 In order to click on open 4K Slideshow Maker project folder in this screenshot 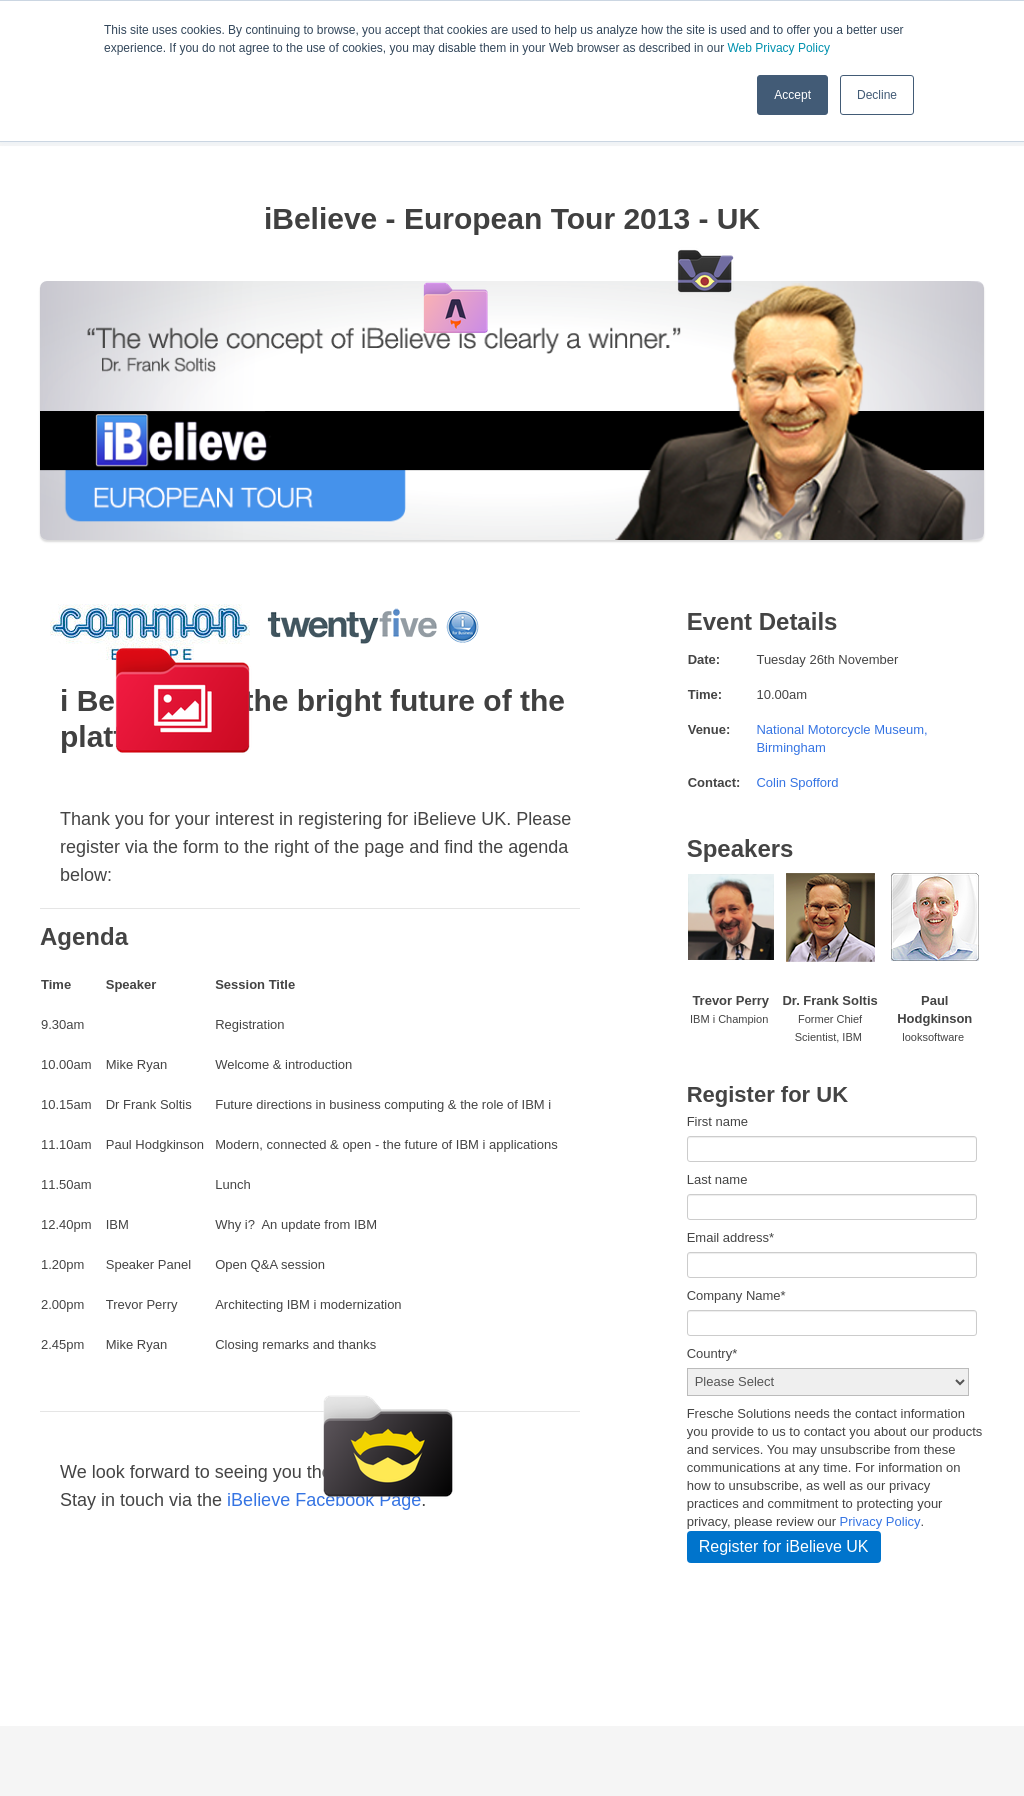, I will do `click(182, 704)`.